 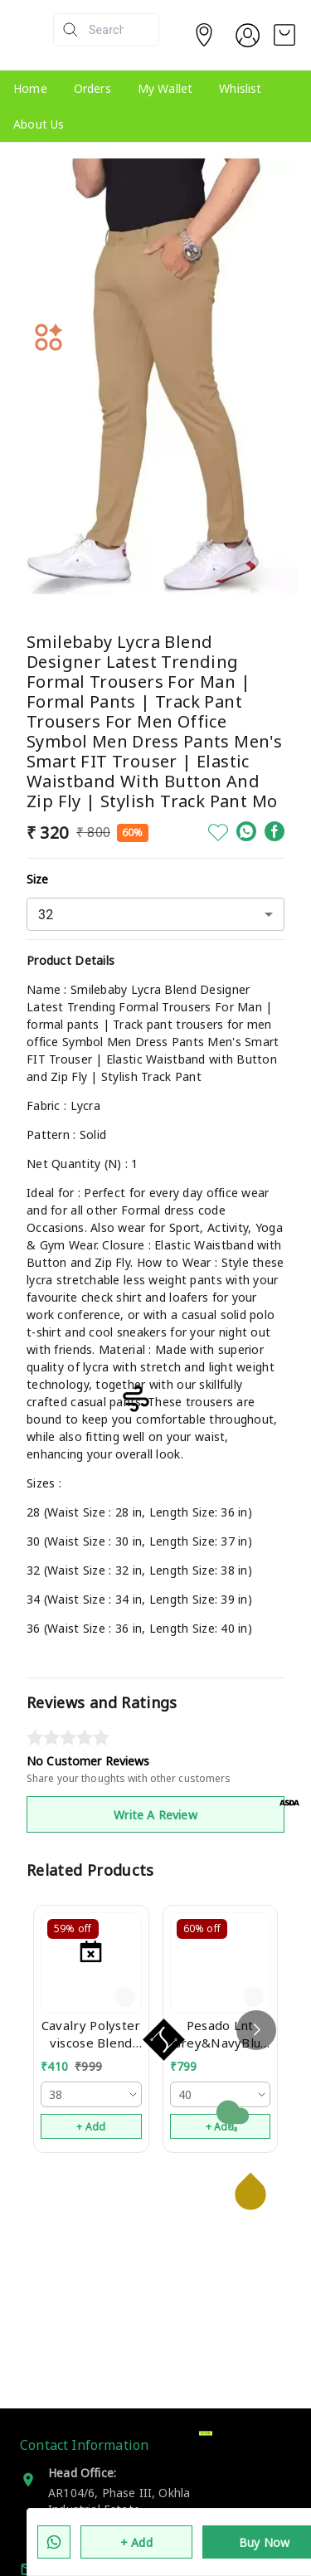 I want to click on indicates light rain or drizzle conditions, so click(x=232, y=2115).